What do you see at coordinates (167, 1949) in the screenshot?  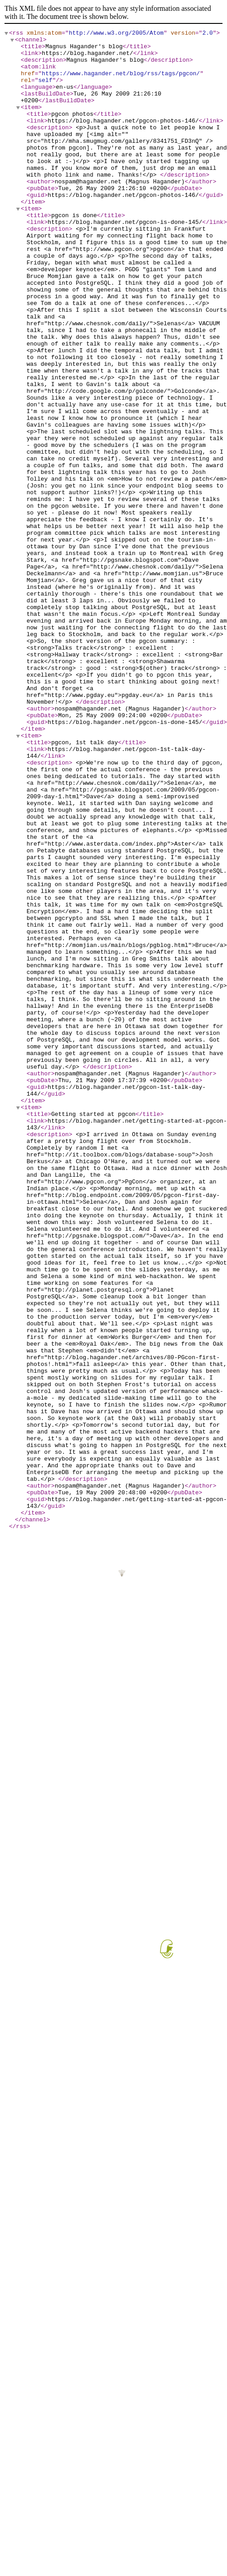 I see `select egyptian theme or civilization` at bounding box center [167, 1949].